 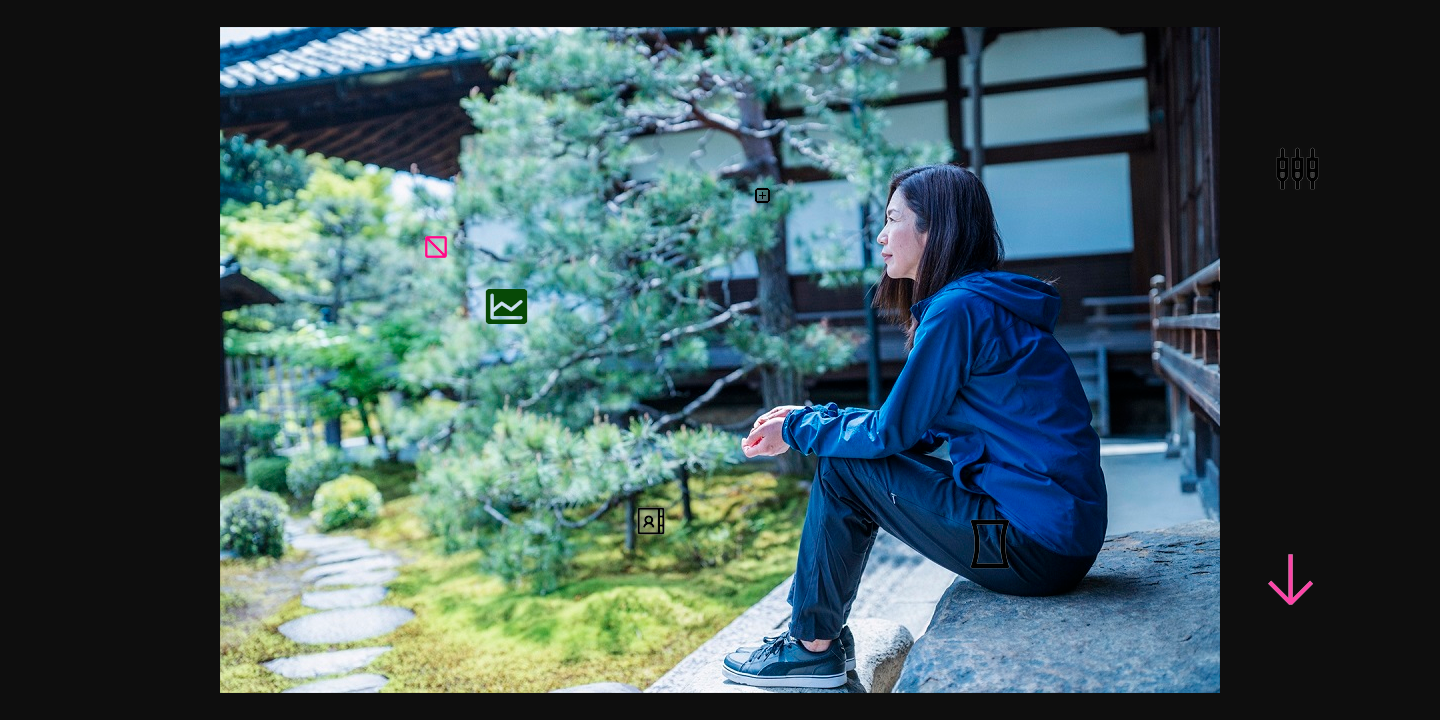 What do you see at coordinates (506, 306) in the screenshot?
I see `view analytics or performance data` at bounding box center [506, 306].